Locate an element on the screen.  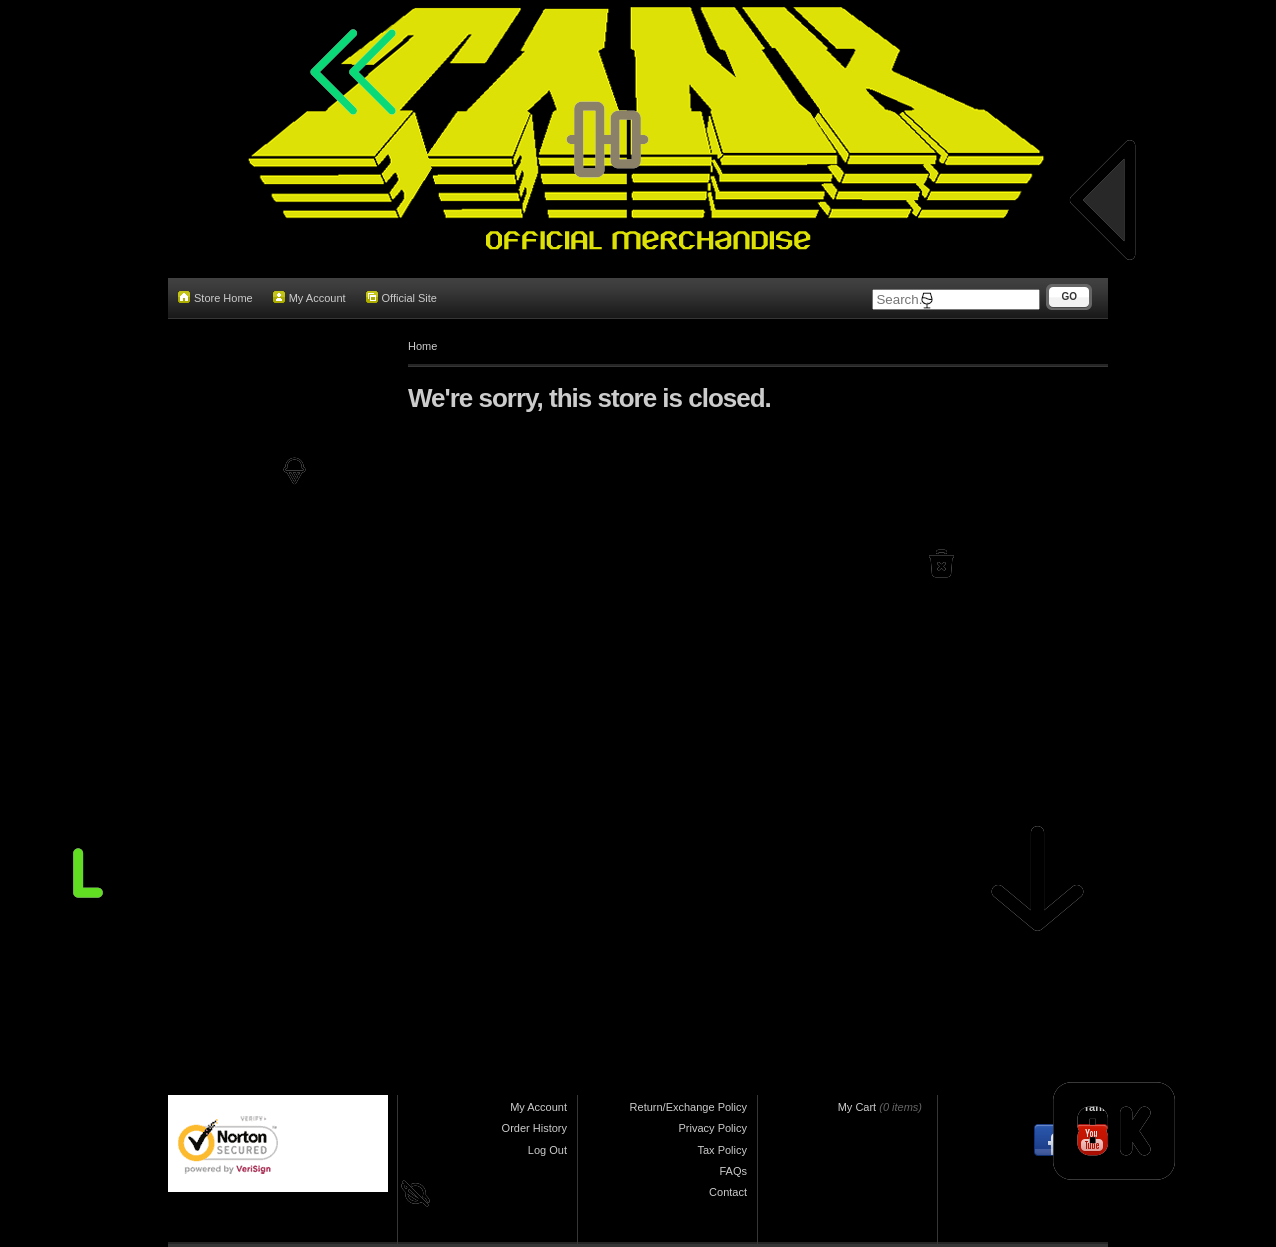
indicates 8K video resolution quality is located at coordinates (1114, 1131).